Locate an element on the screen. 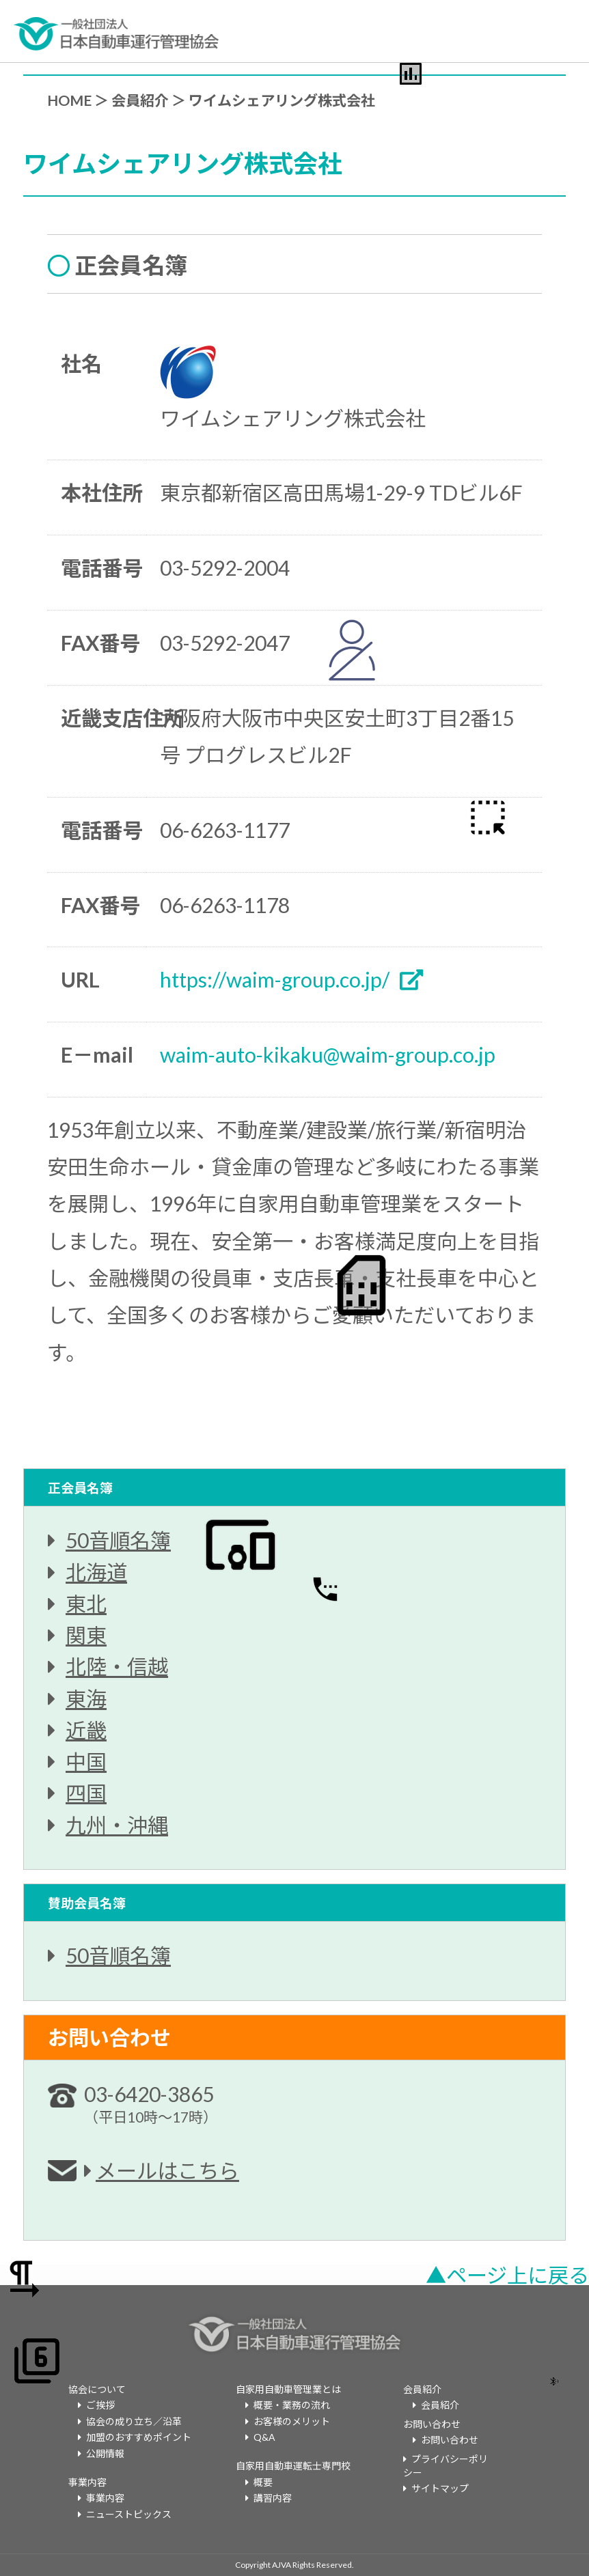  view other connected devices is located at coordinates (241, 1545).